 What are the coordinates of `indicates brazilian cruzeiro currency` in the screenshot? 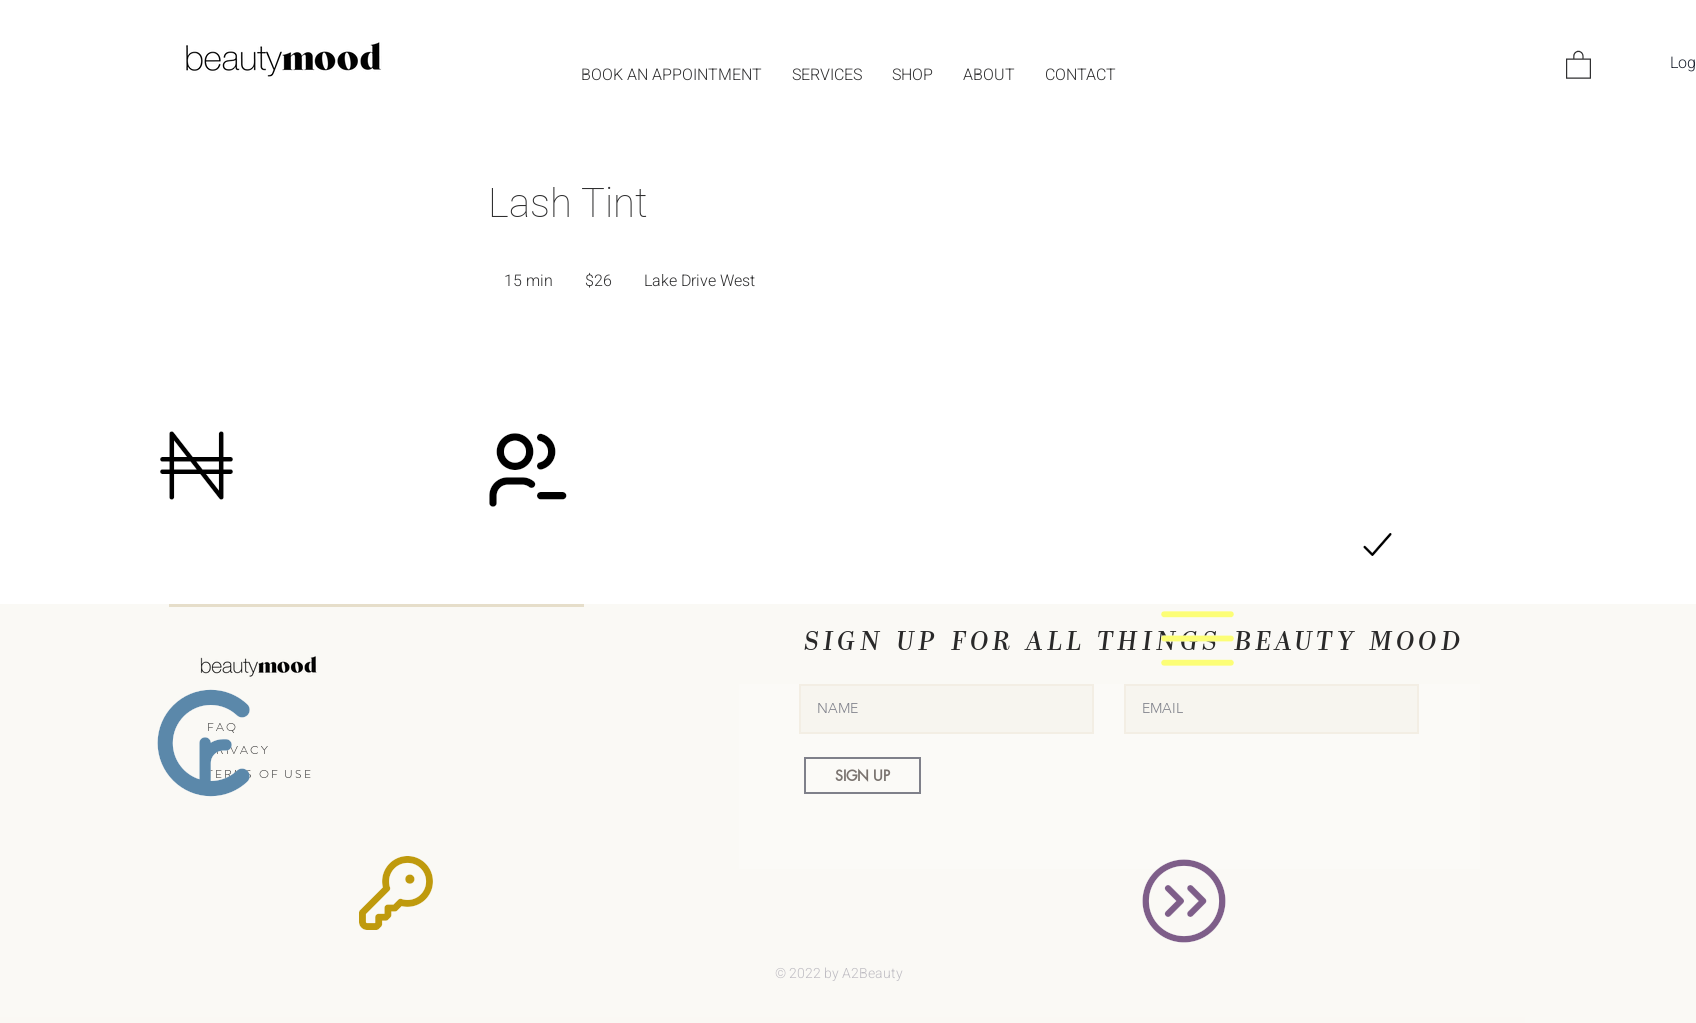 It's located at (207, 743).